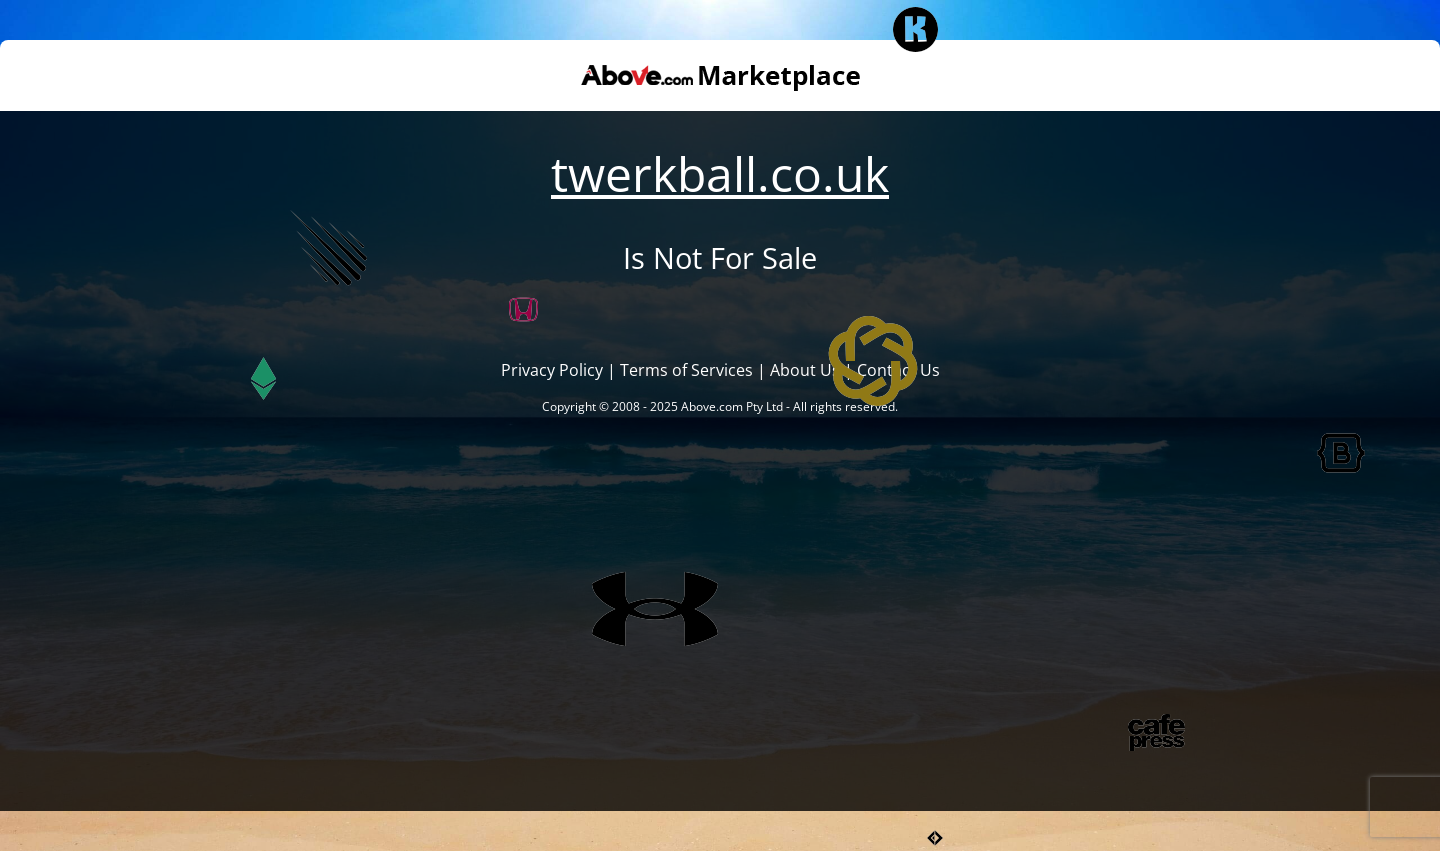 Image resolution: width=1440 pixels, height=851 pixels. What do you see at coordinates (523, 309) in the screenshot?
I see `Honda brand or dealership app` at bounding box center [523, 309].